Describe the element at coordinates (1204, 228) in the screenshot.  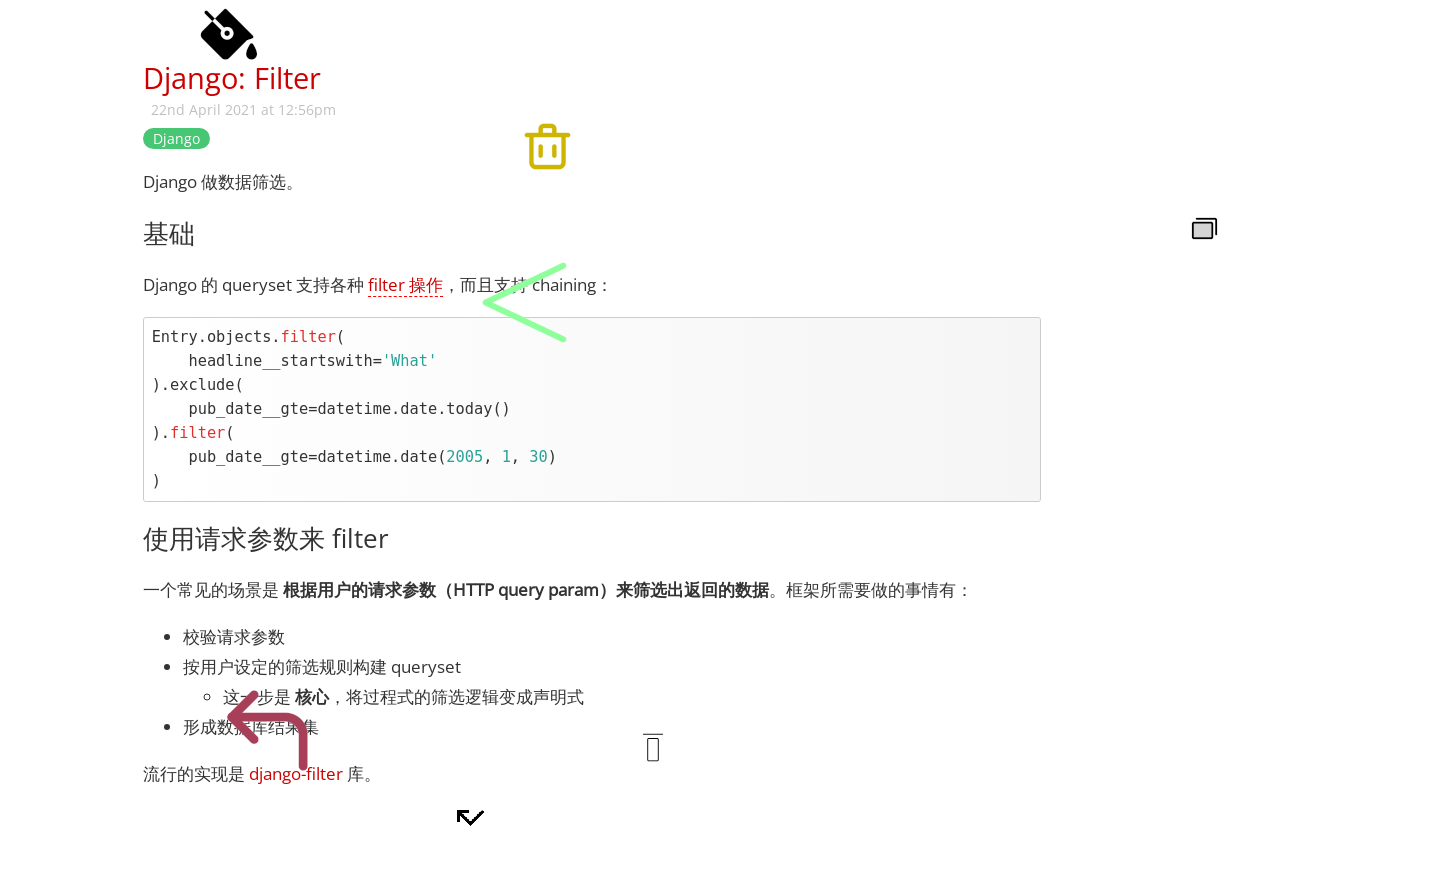
I see `view stacked cards or layers` at that location.